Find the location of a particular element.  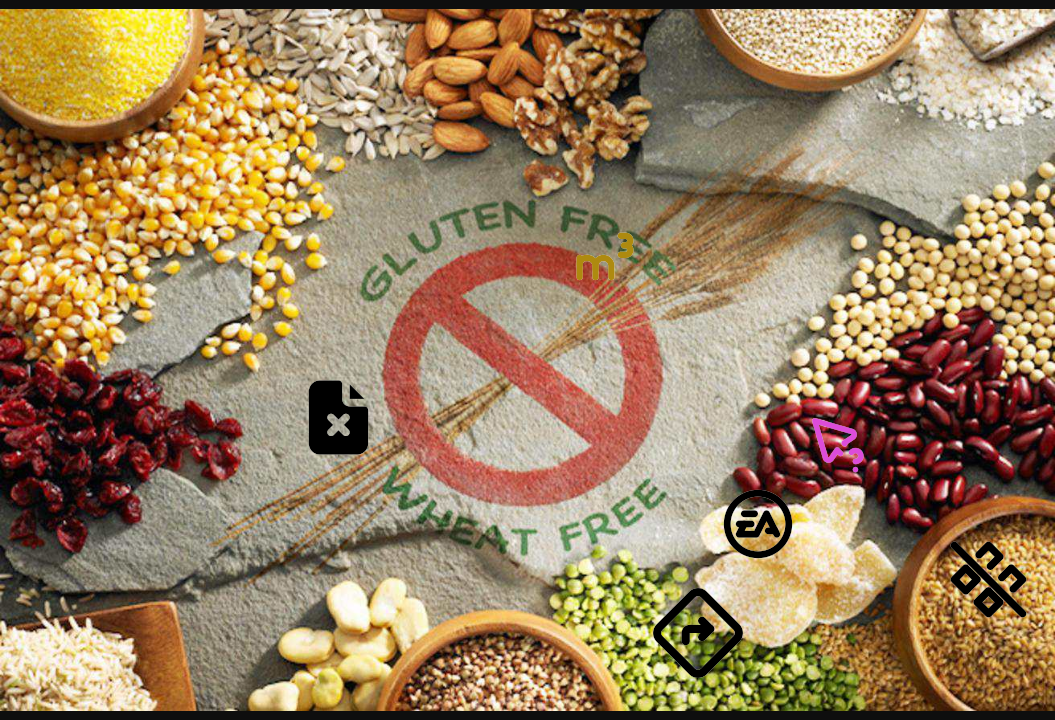

indicates upcoming turn or direction change is located at coordinates (698, 633).